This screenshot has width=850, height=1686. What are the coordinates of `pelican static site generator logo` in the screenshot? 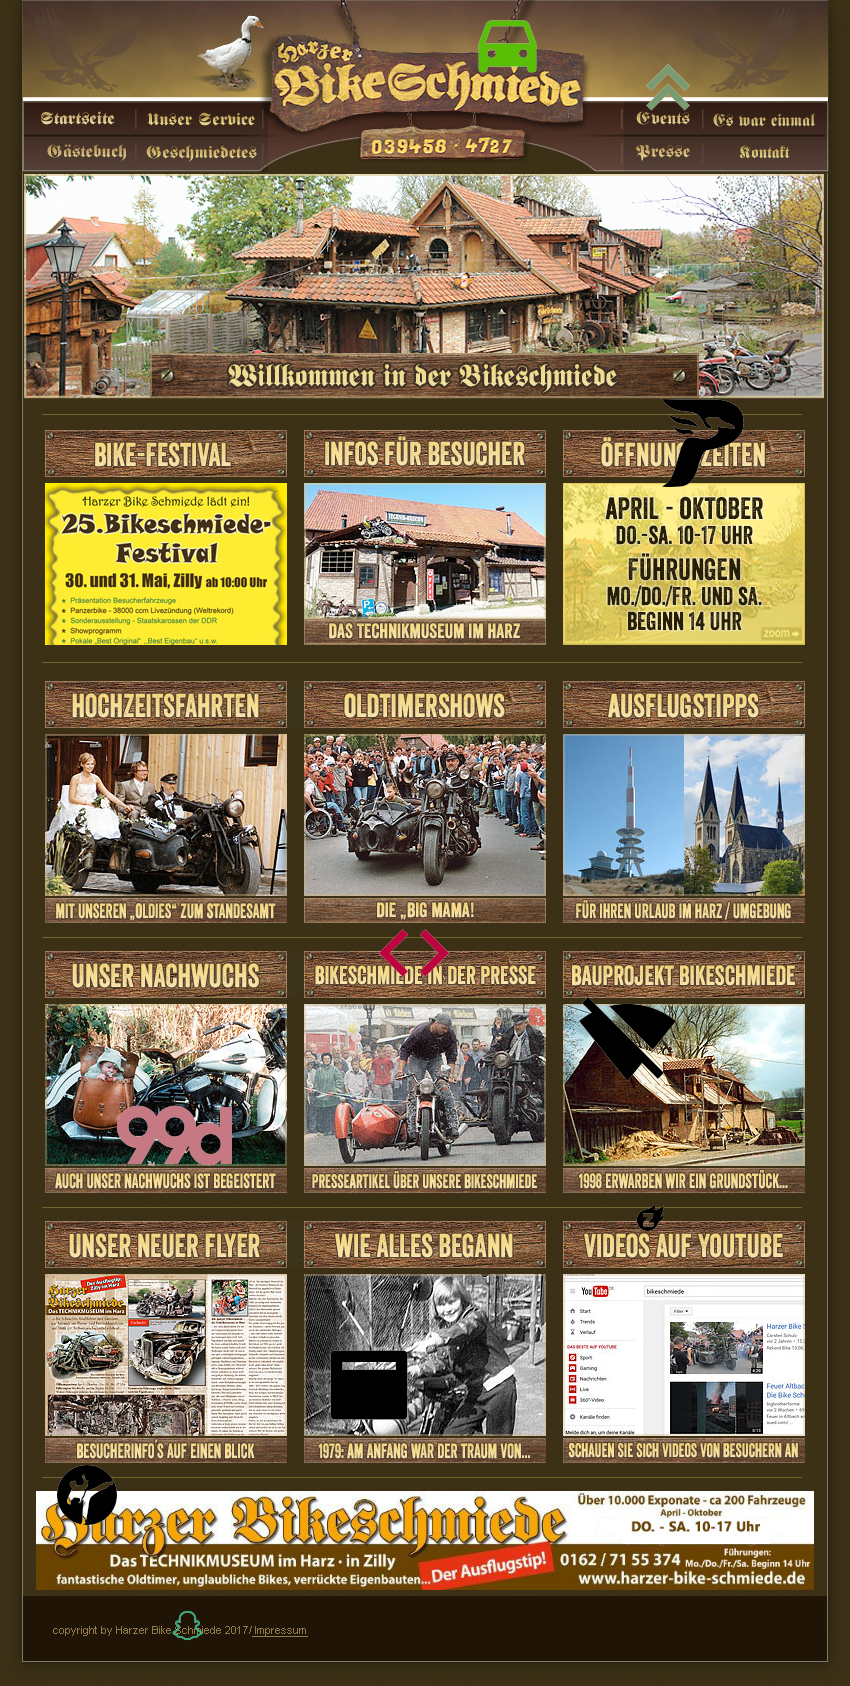 It's located at (703, 443).